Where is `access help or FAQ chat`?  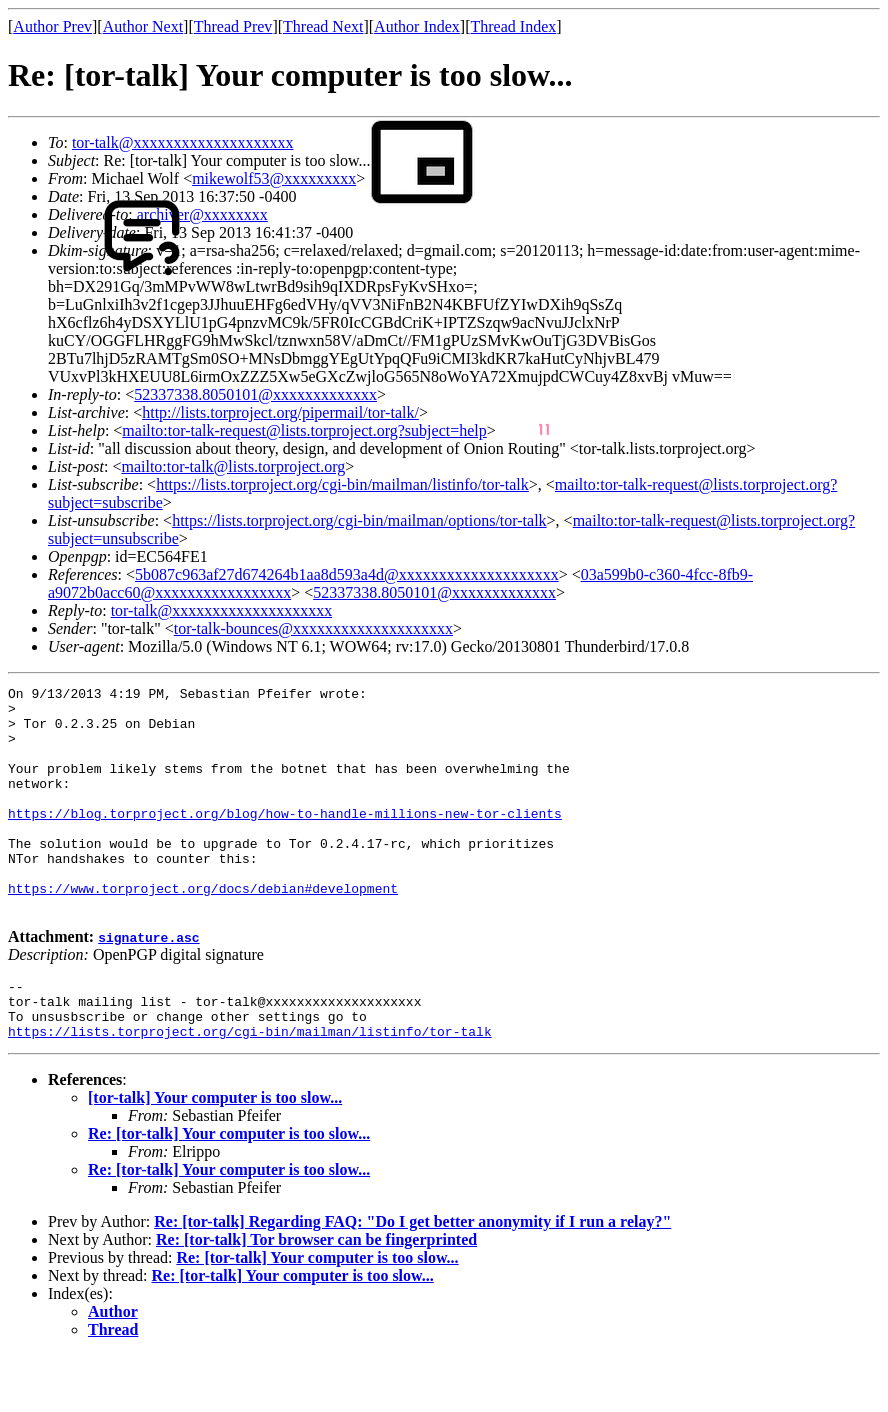
access help or FAQ chat is located at coordinates (142, 234).